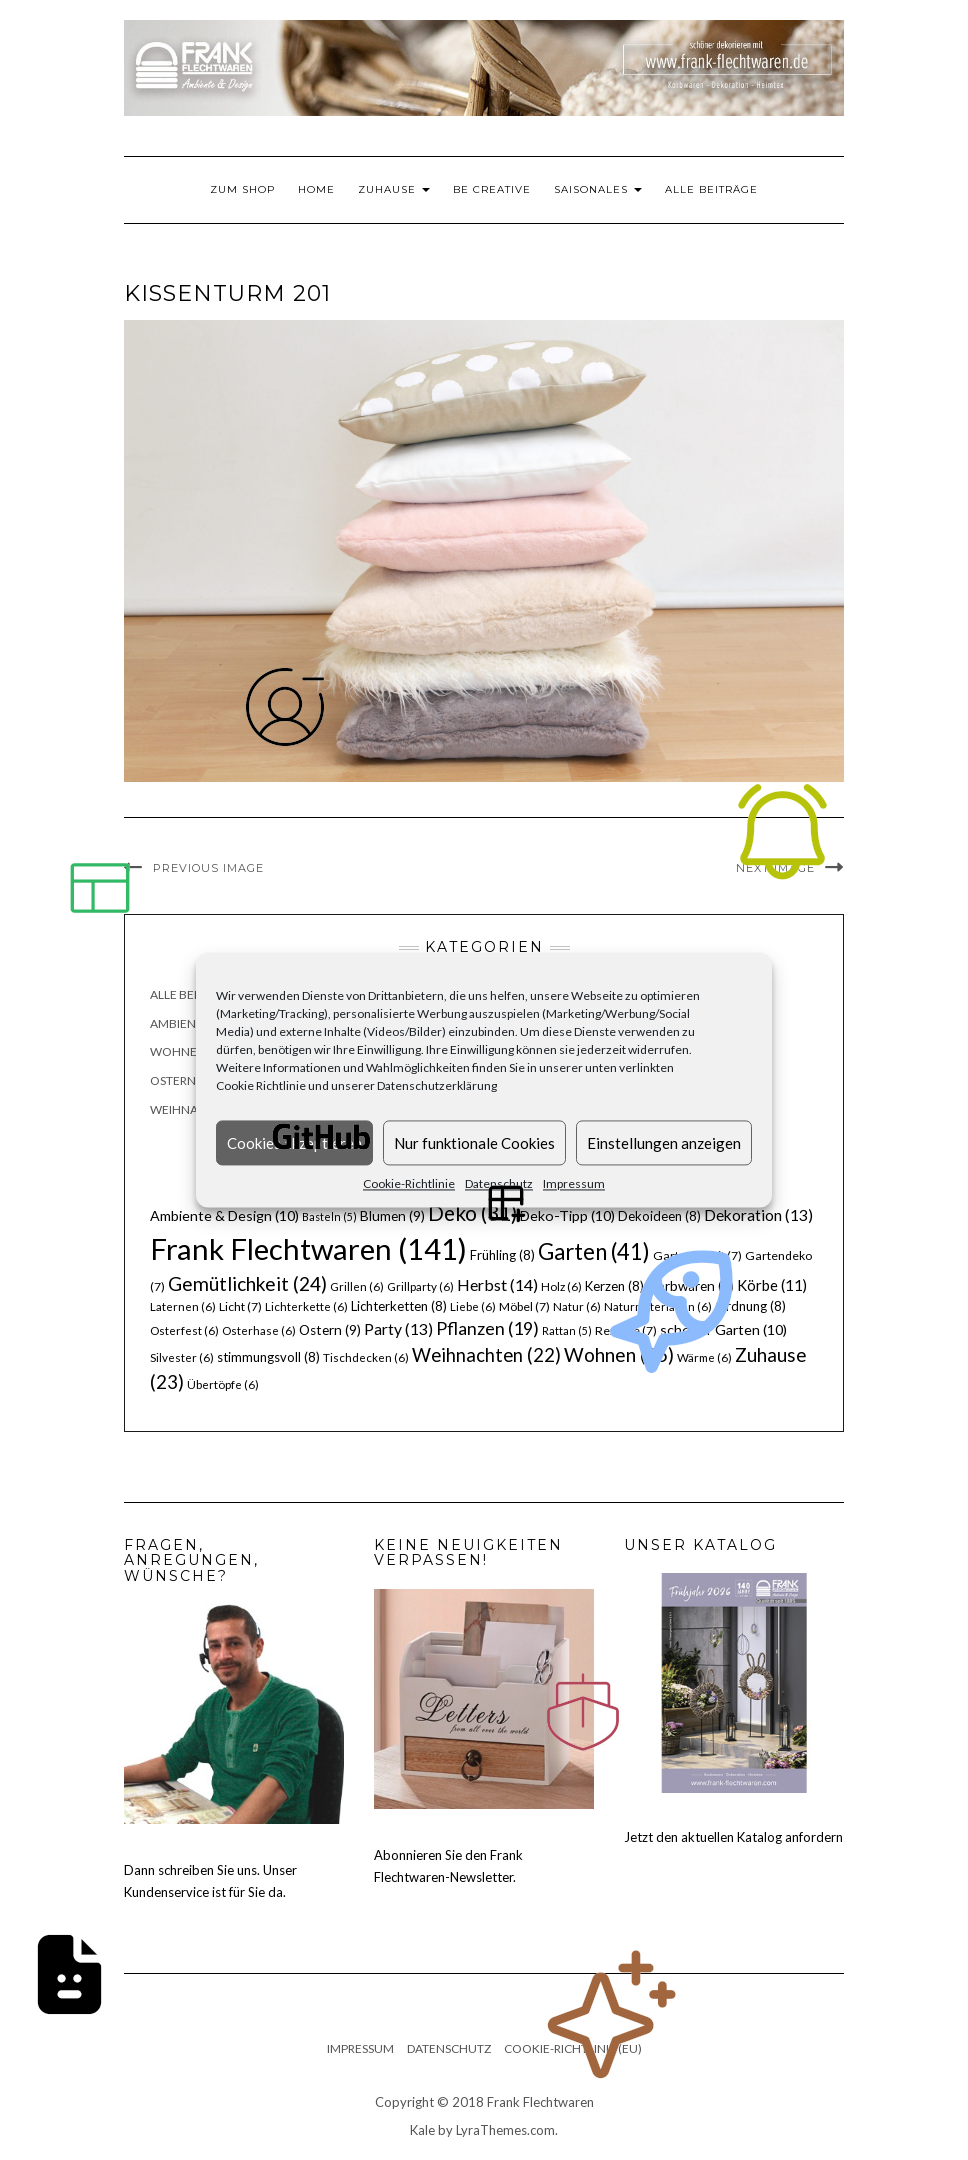 Image resolution: width=968 pixels, height=2160 pixels. I want to click on indicates AI-generated or enhanced content, so click(609, 2016).